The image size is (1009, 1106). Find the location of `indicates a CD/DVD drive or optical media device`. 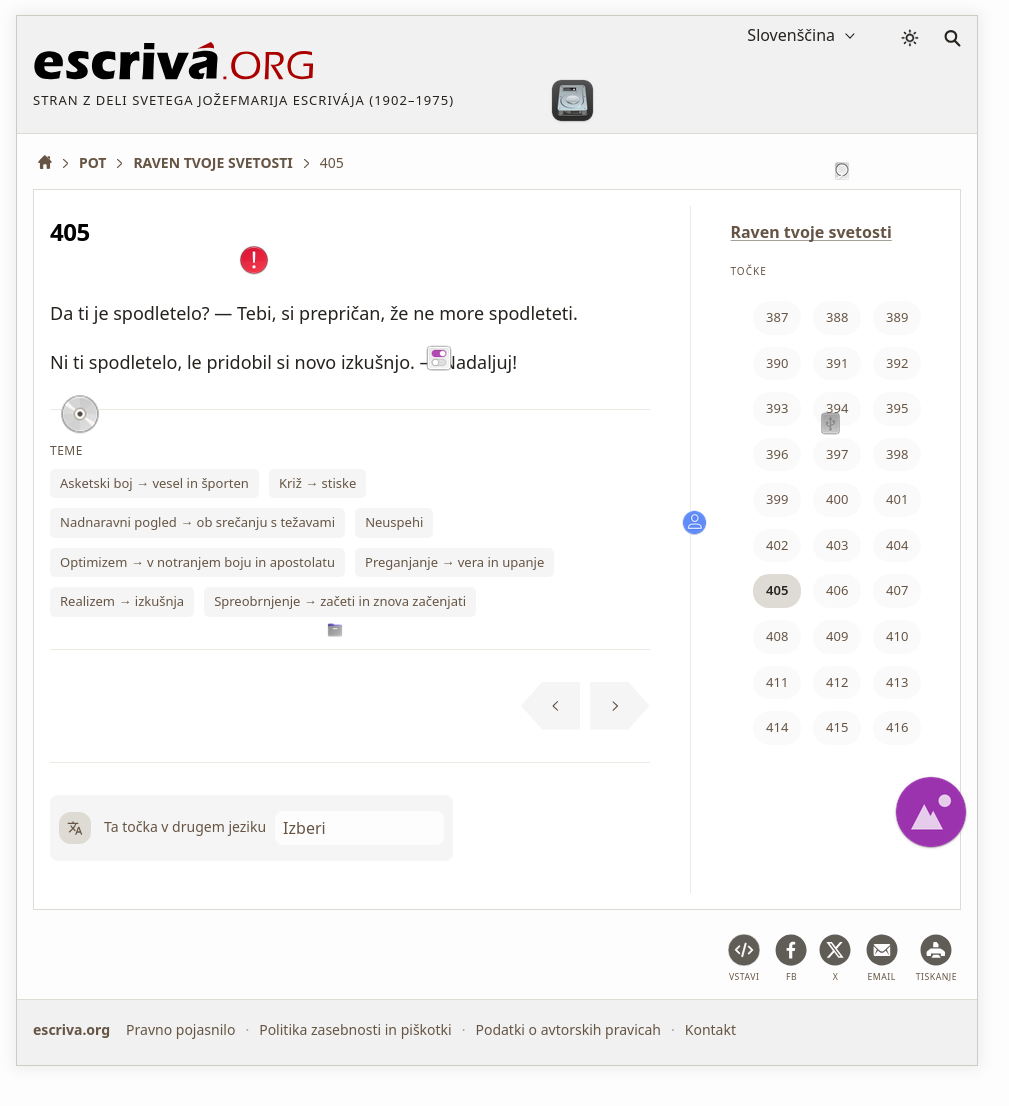

indicates a CD/DVD drive or optical media device is located at coordinates (80, 414).